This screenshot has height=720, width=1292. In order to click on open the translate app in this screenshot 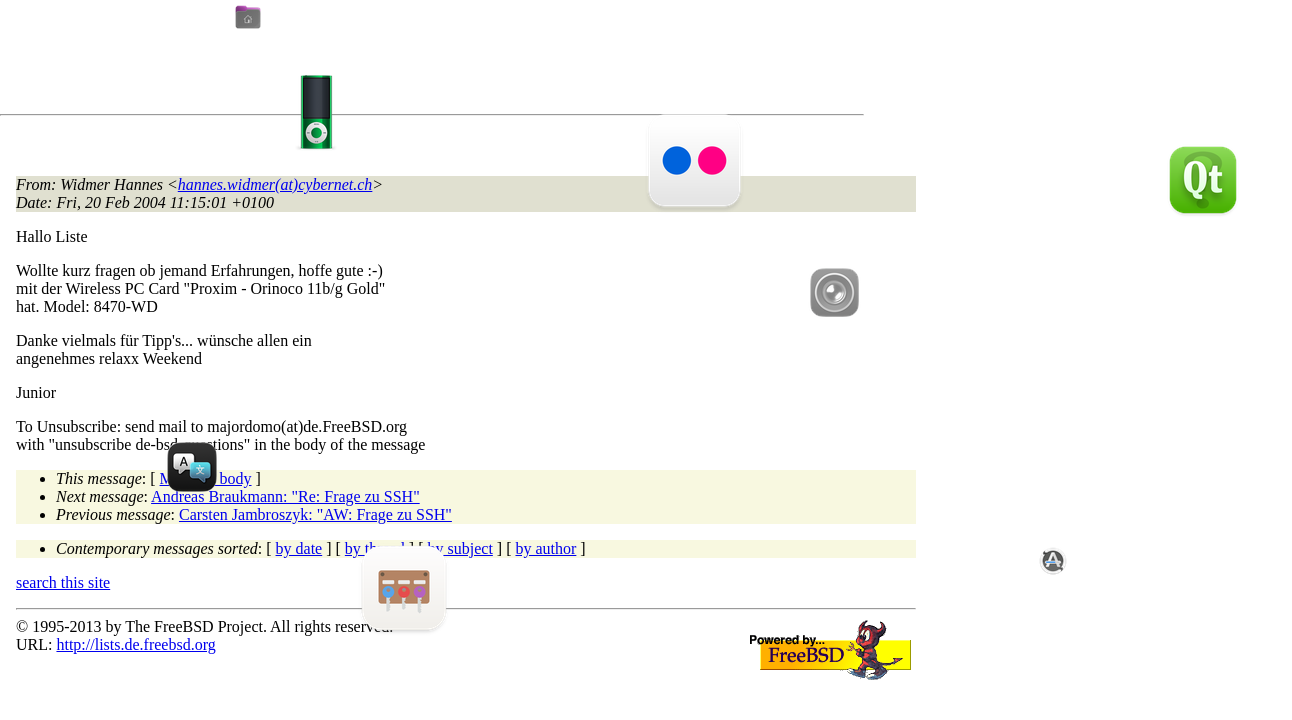, I will do `click(192, 467)`.